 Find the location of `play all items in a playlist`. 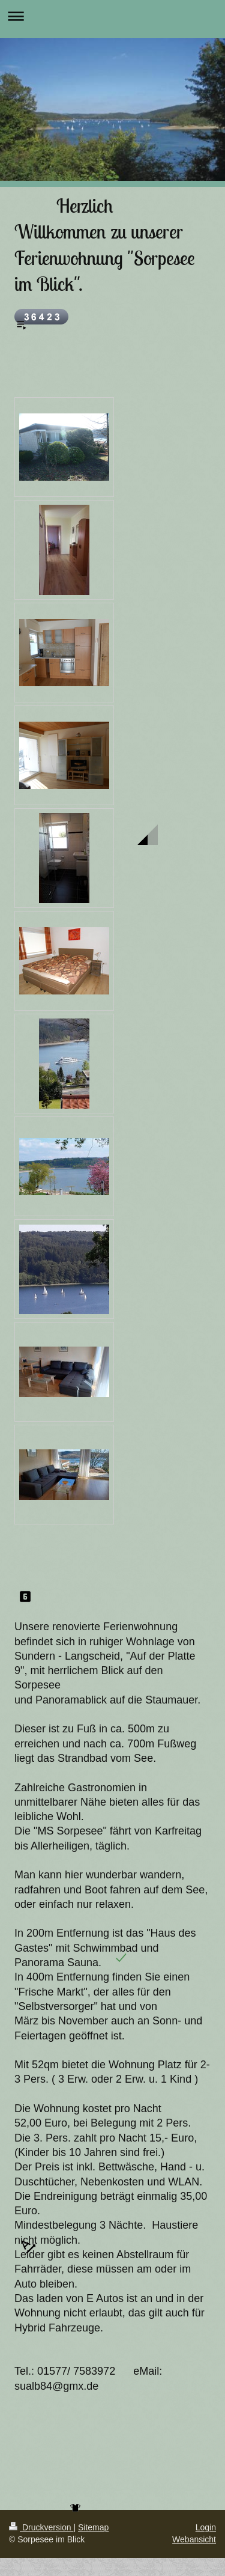

play all items in a playlist is located at coordinates (22, 324).